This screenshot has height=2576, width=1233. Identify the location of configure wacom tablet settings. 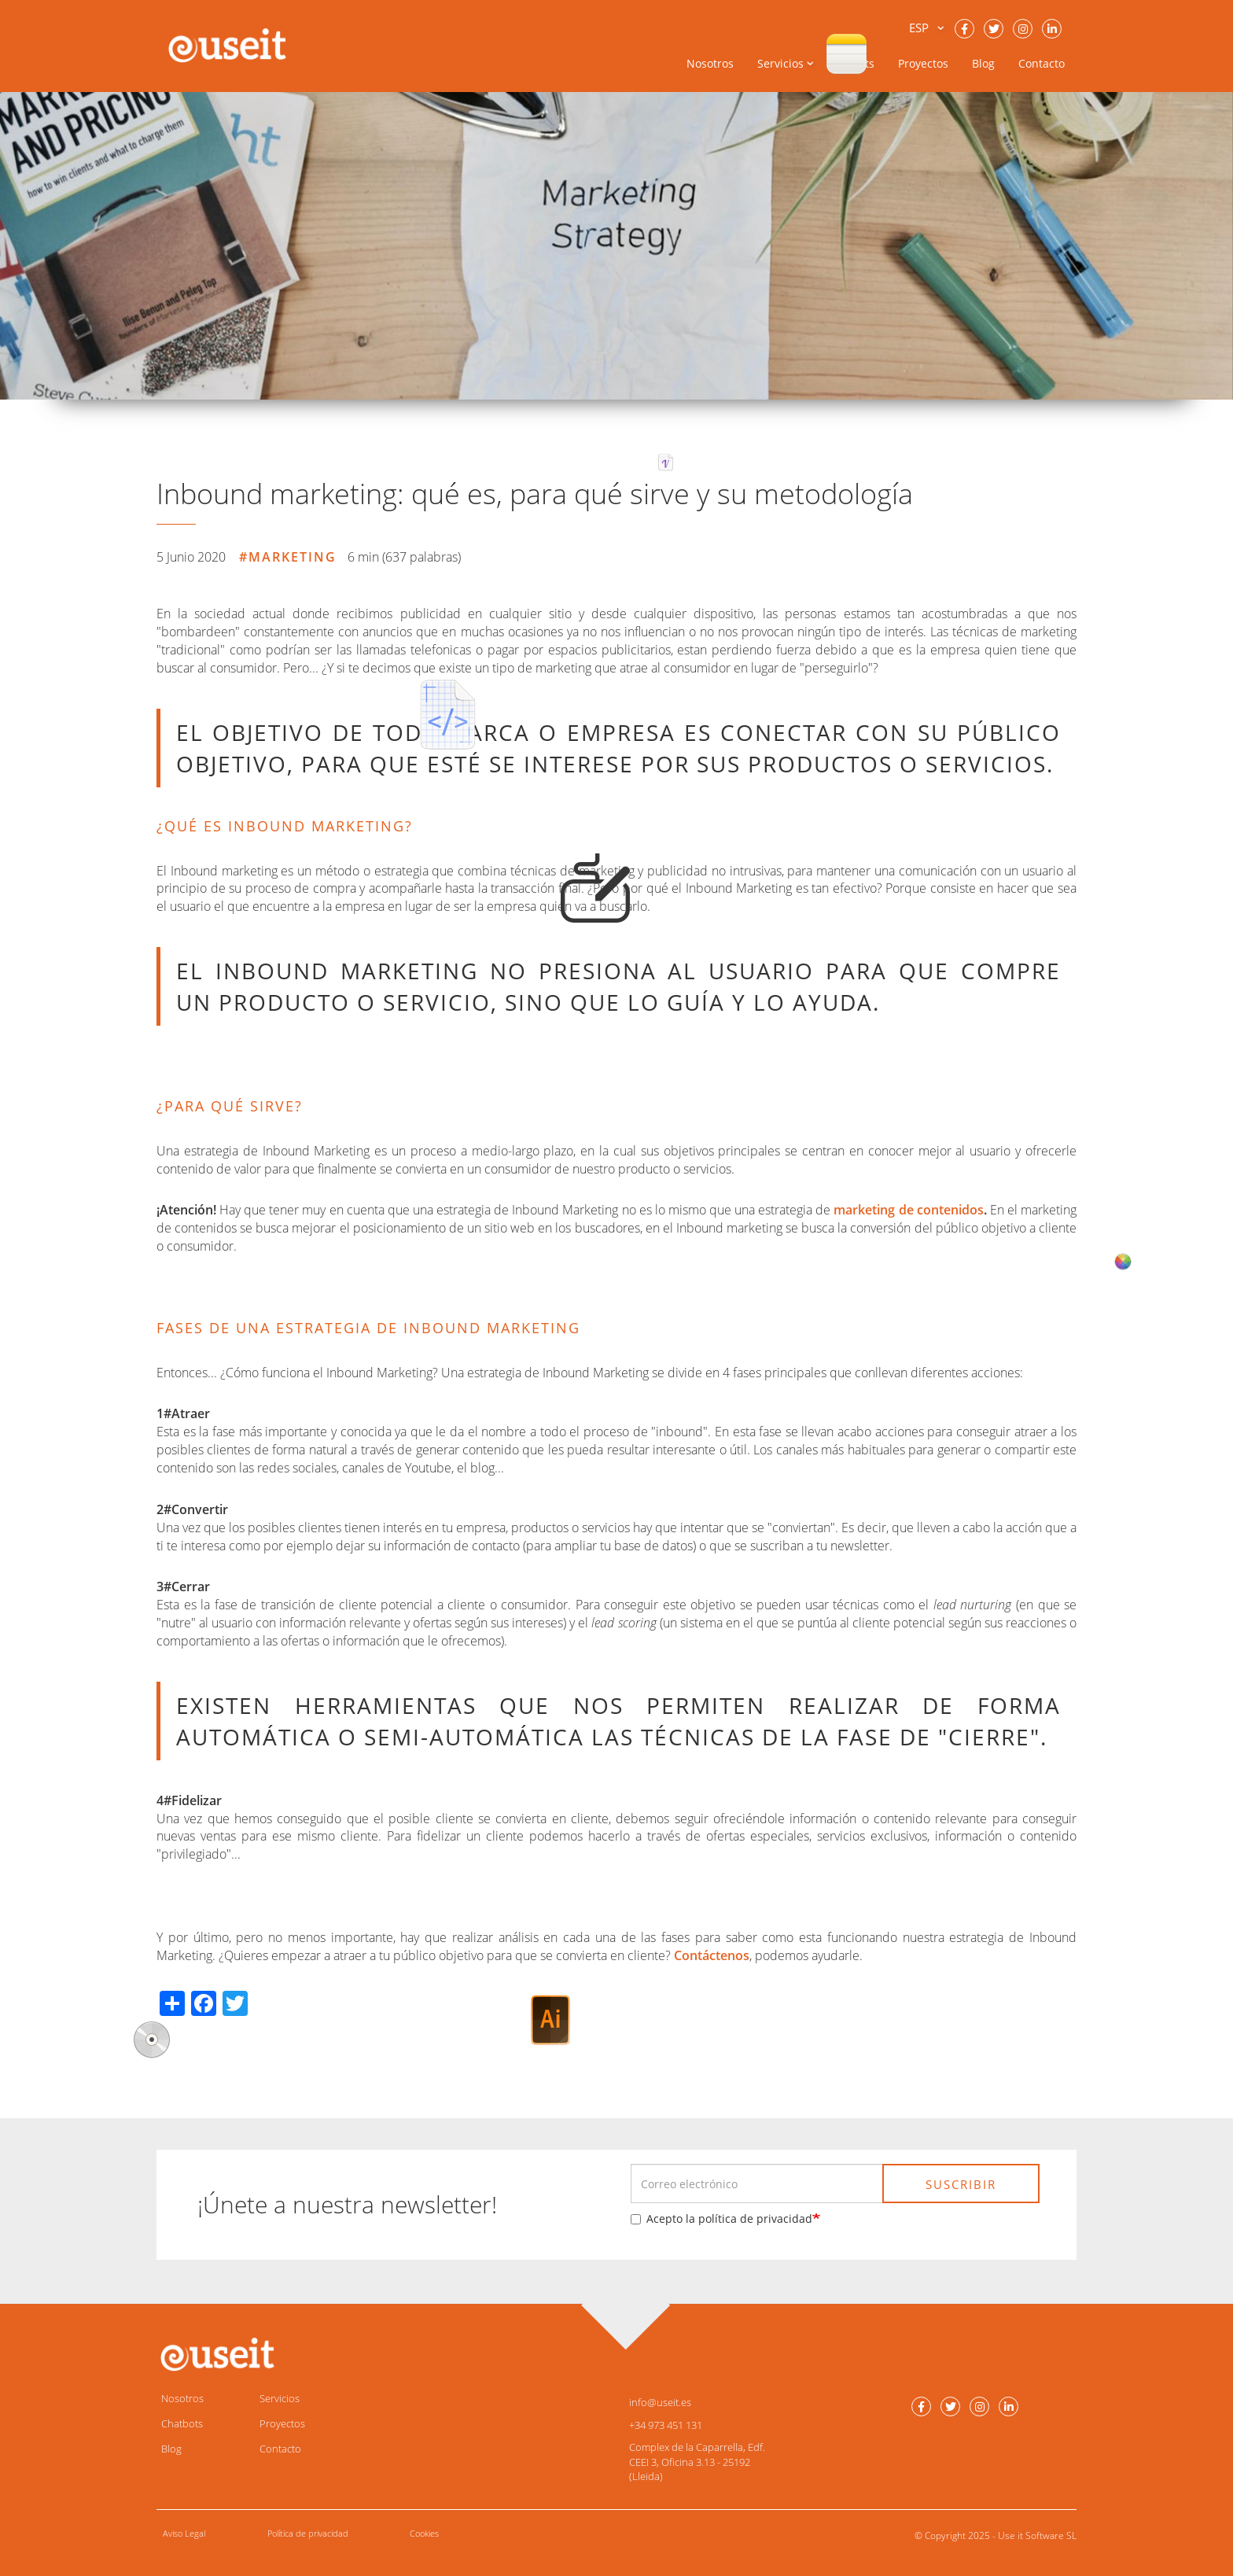
(595, 888).